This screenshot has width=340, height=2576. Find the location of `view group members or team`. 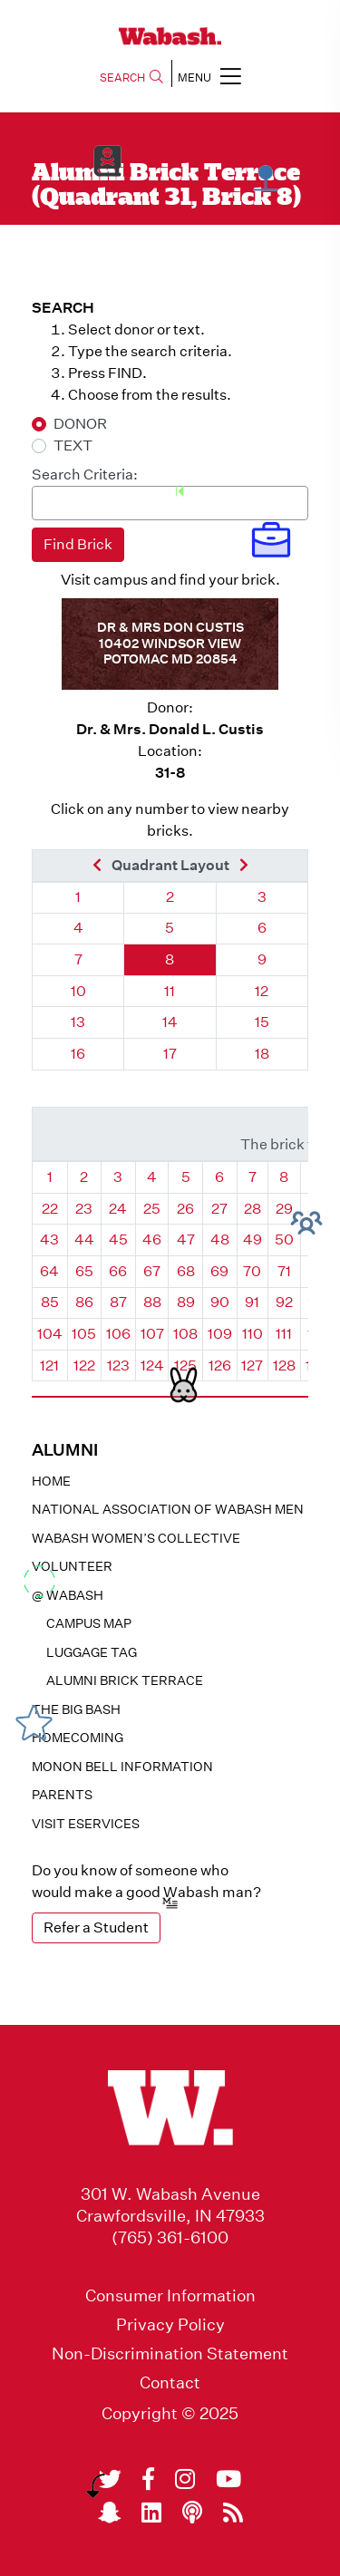

view group members or team is located at coordinates (306, 1222).